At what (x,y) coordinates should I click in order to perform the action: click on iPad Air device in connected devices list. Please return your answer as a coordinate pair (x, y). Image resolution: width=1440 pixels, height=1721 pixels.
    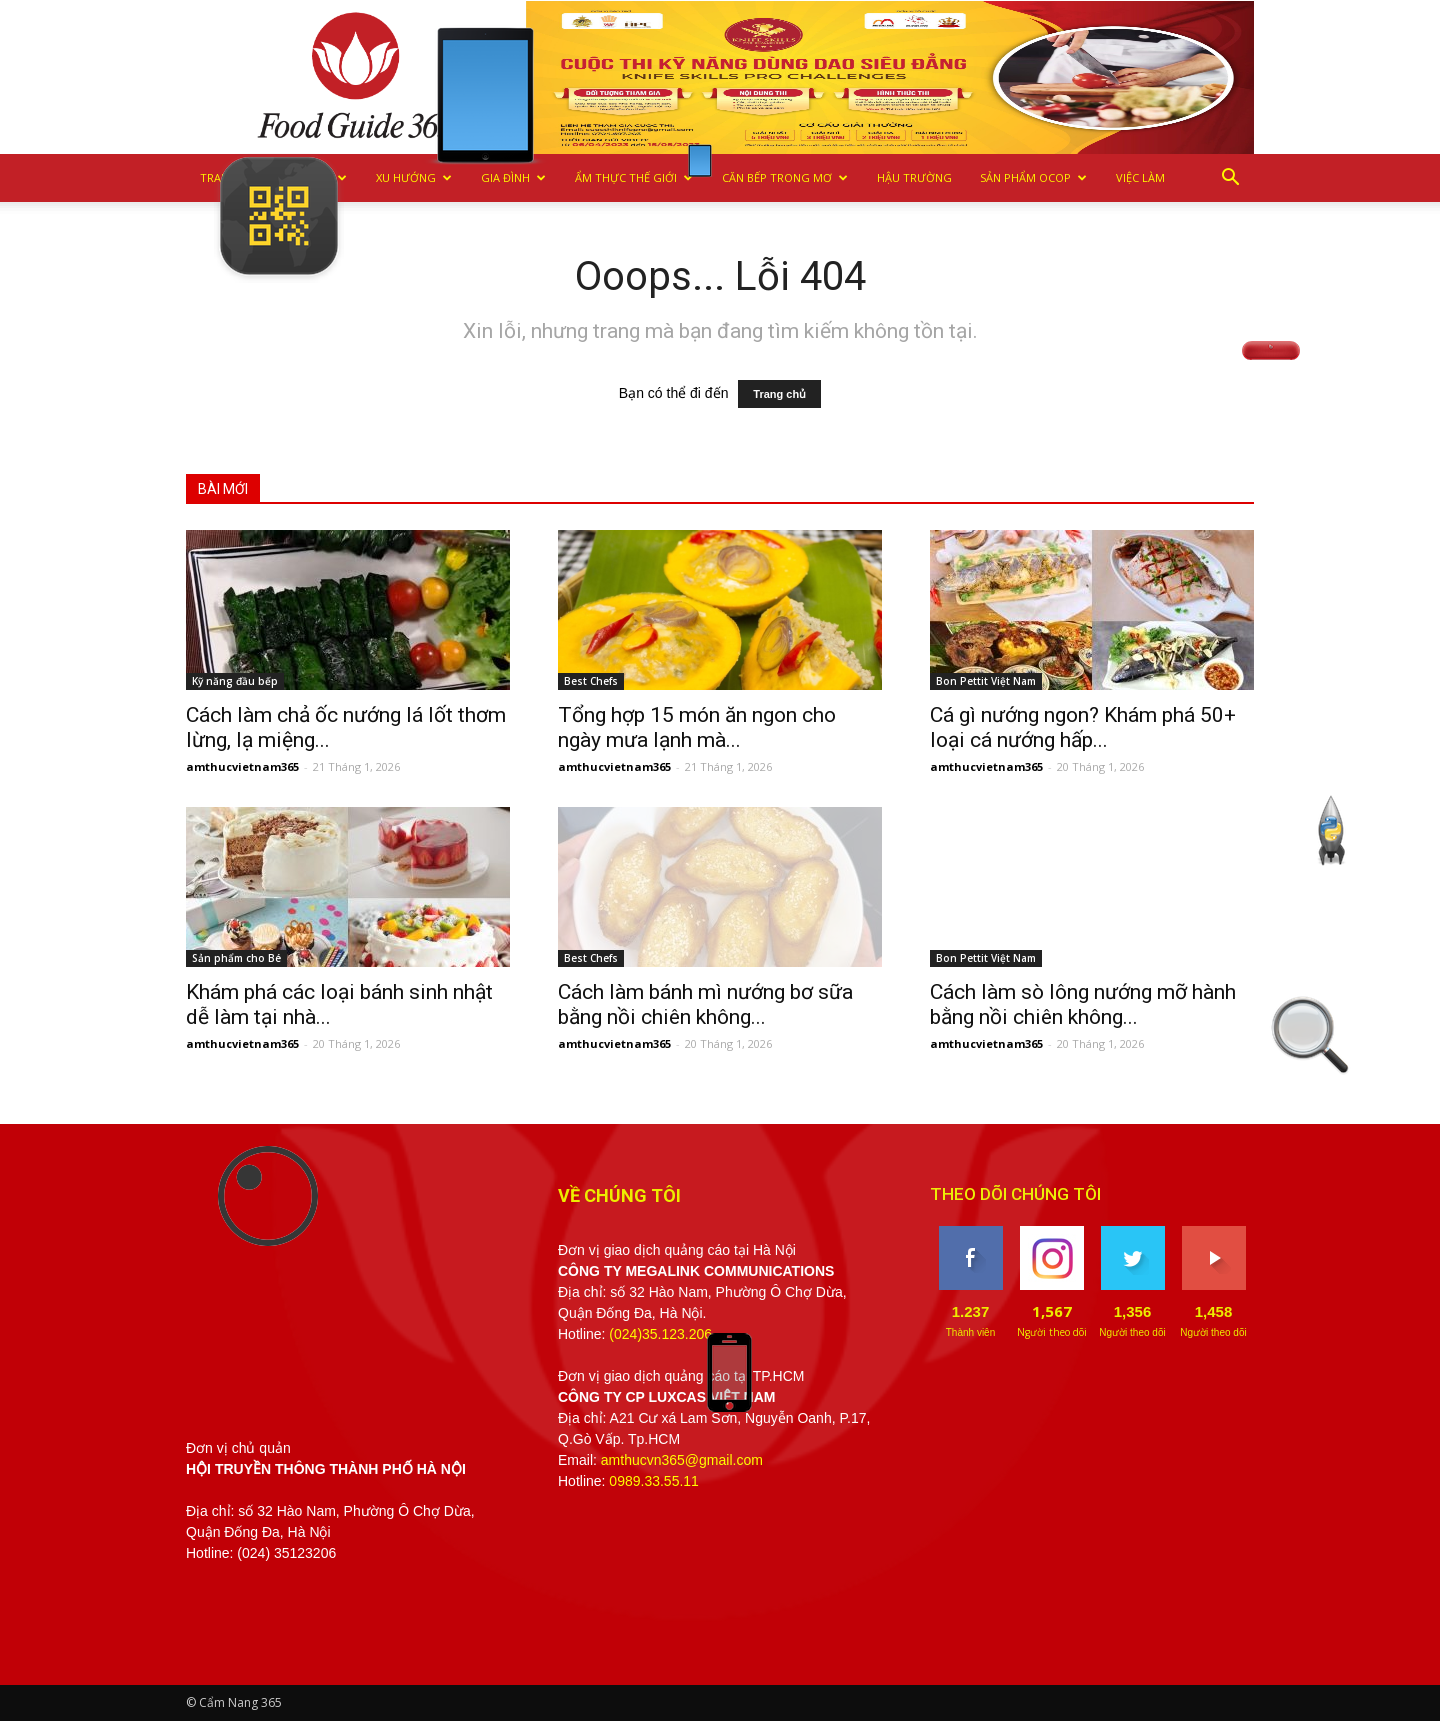
    Looking at the image, I should click on (485, 94).